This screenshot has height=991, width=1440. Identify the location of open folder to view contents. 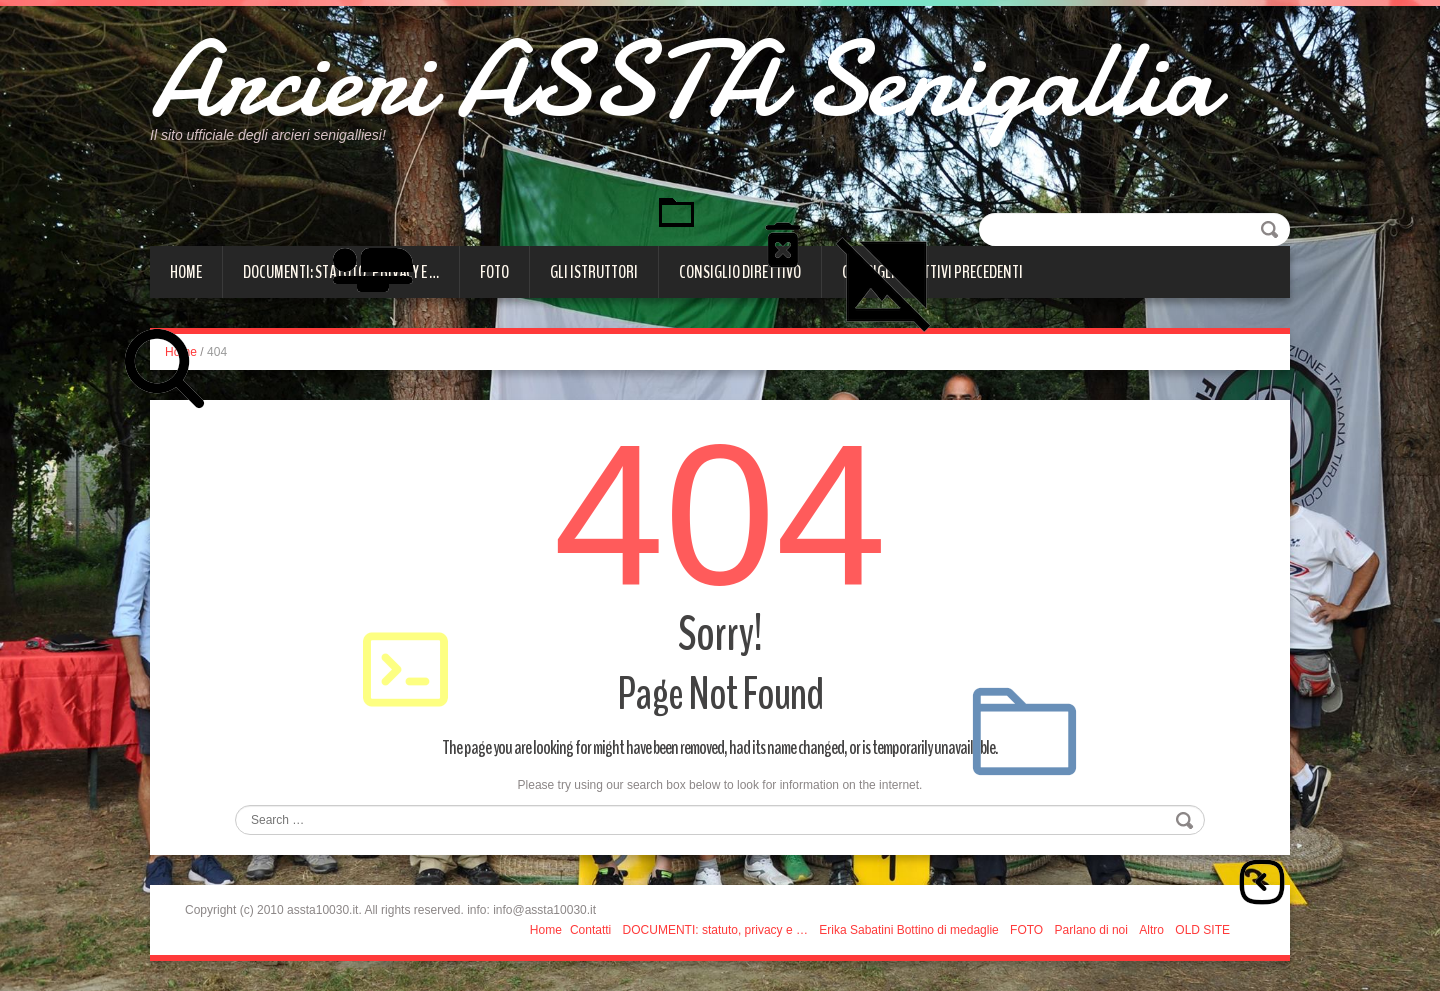
(676, 212).